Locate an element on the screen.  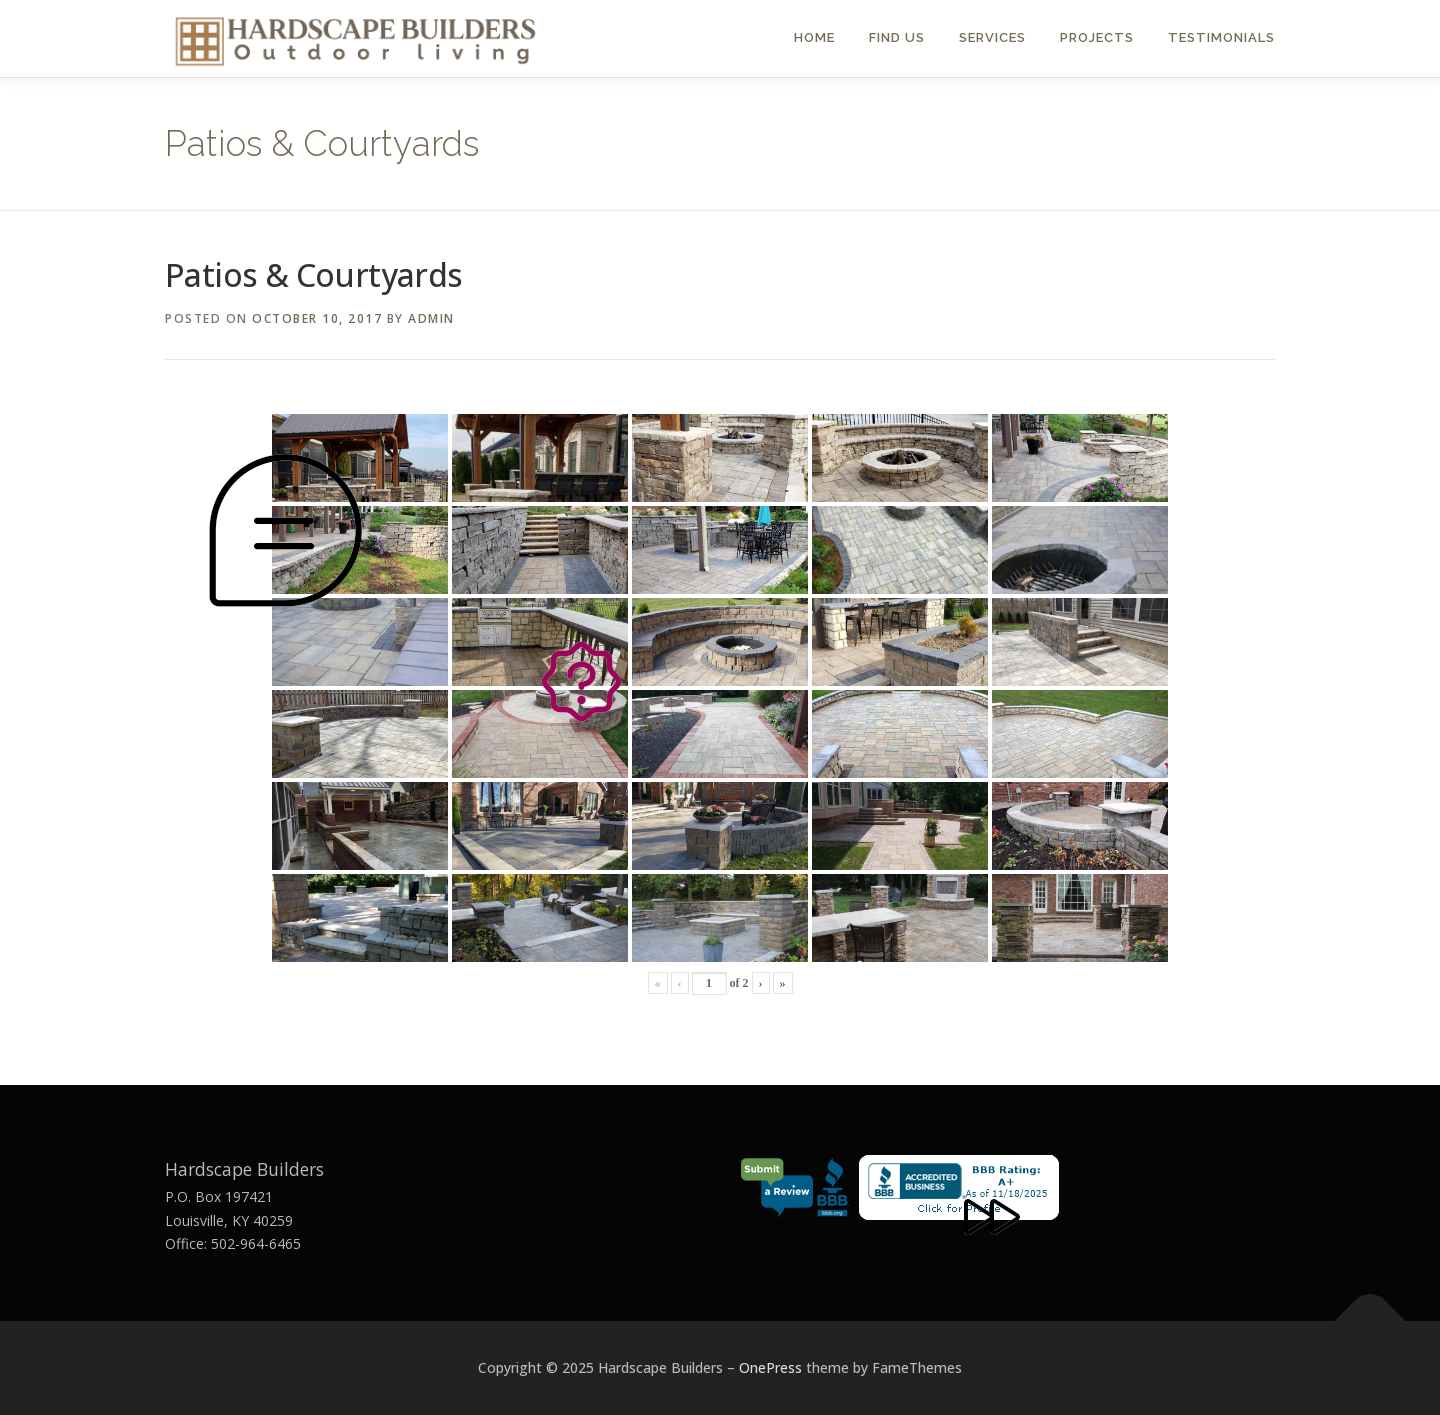
access help or FAQ section is located at coordinates (581, 681).